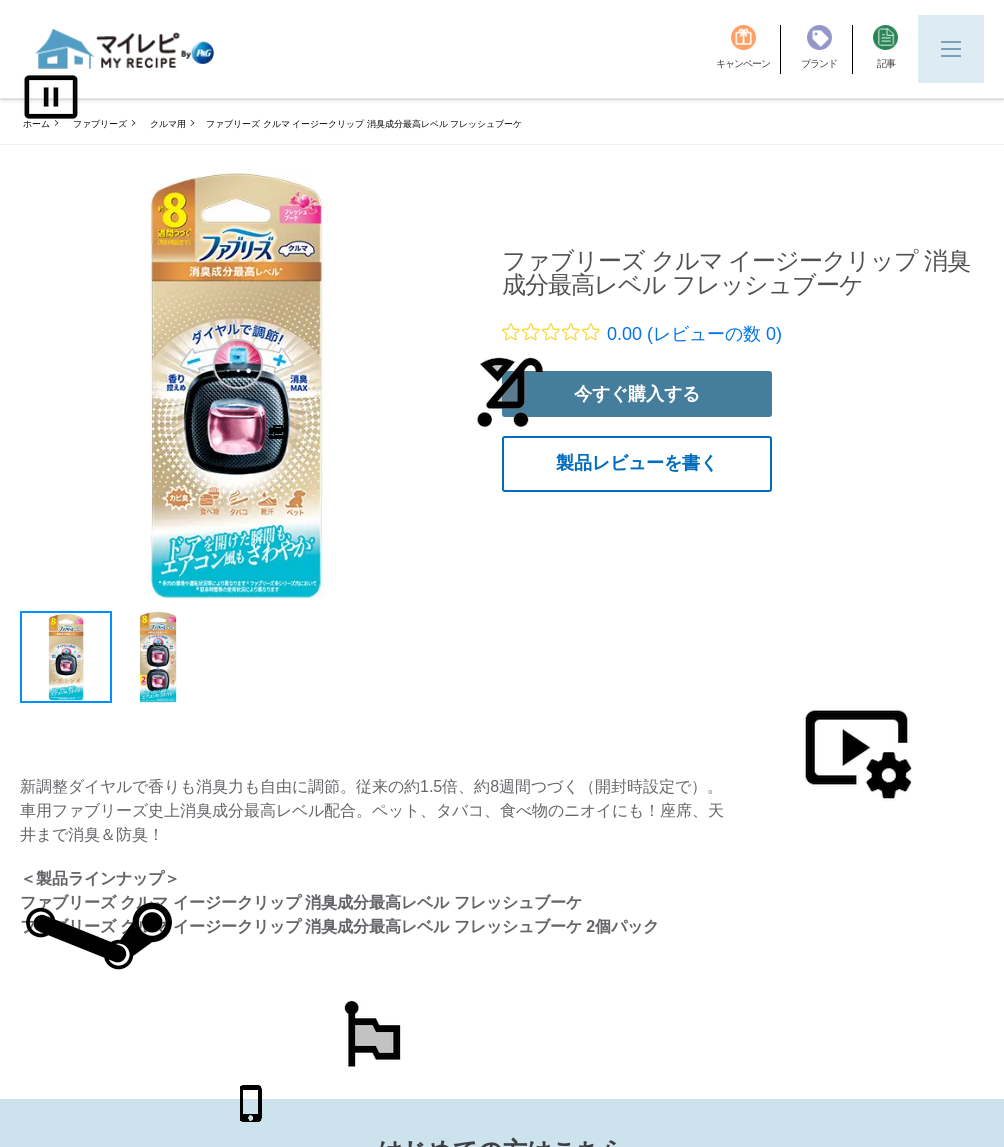 The image size is (1004, 1147). Describe the element at coordinates (251, 1103) in the screenshot. I see `indicates mobile device or smartphone` at that location.